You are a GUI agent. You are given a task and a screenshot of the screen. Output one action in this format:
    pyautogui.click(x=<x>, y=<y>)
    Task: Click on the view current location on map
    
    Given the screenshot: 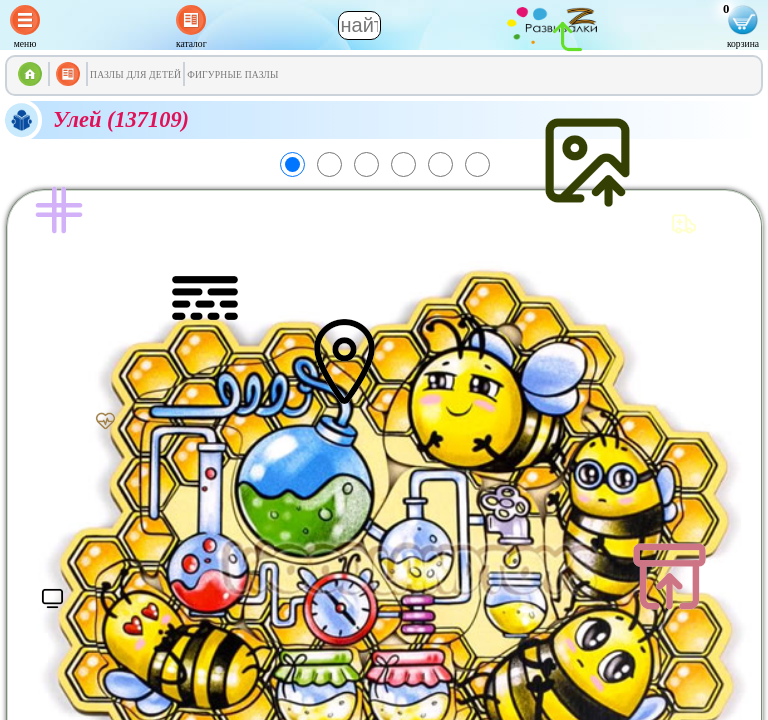 What is the action you would take?
    pyautogui.click(x=344, y=361)
    